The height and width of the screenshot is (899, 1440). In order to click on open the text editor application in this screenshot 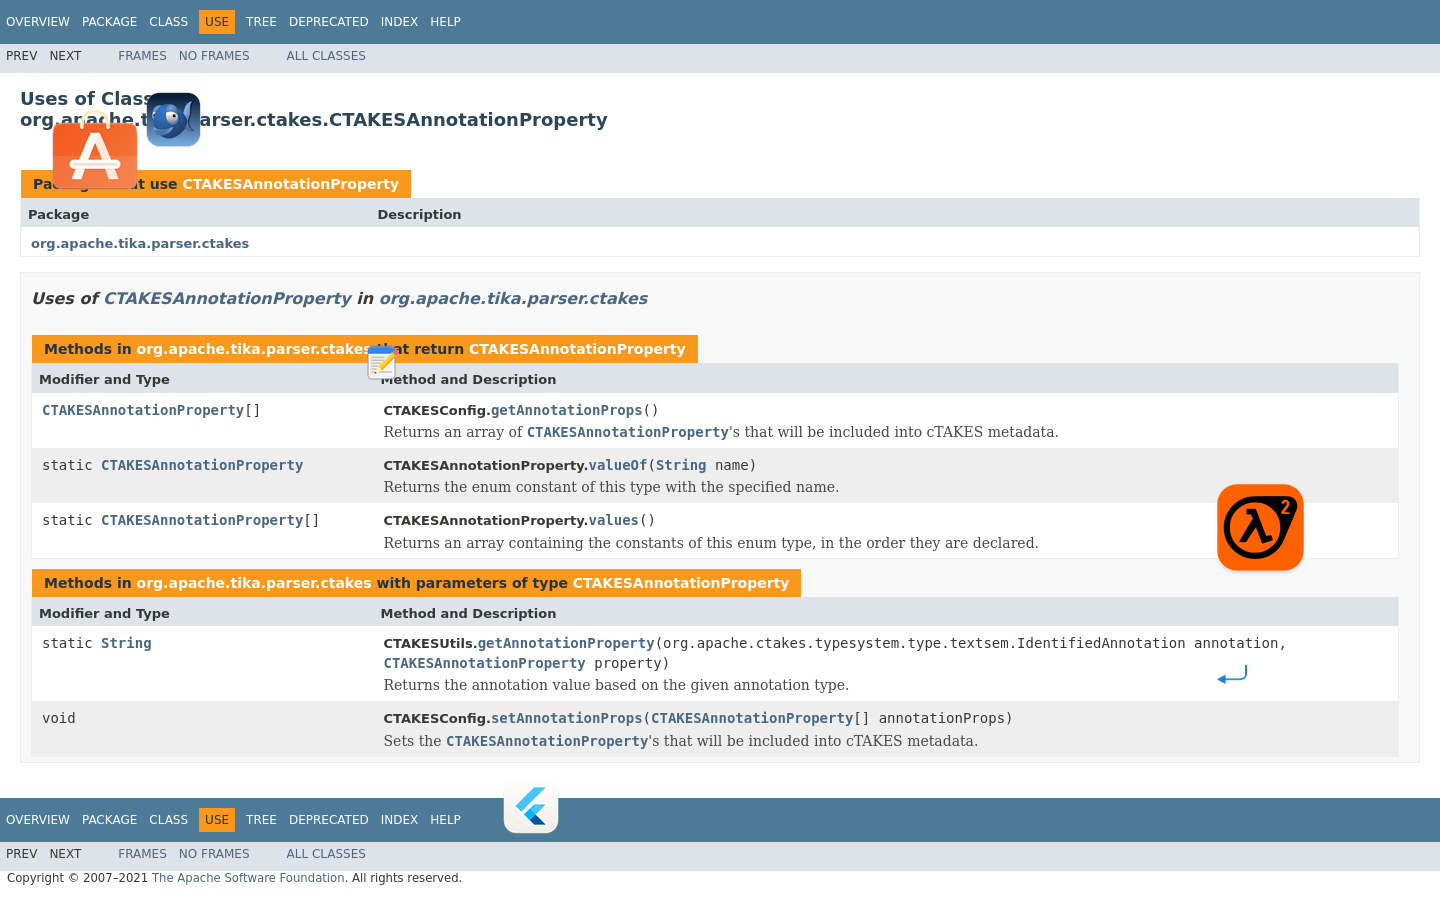, I will do `click(381, 362)`.